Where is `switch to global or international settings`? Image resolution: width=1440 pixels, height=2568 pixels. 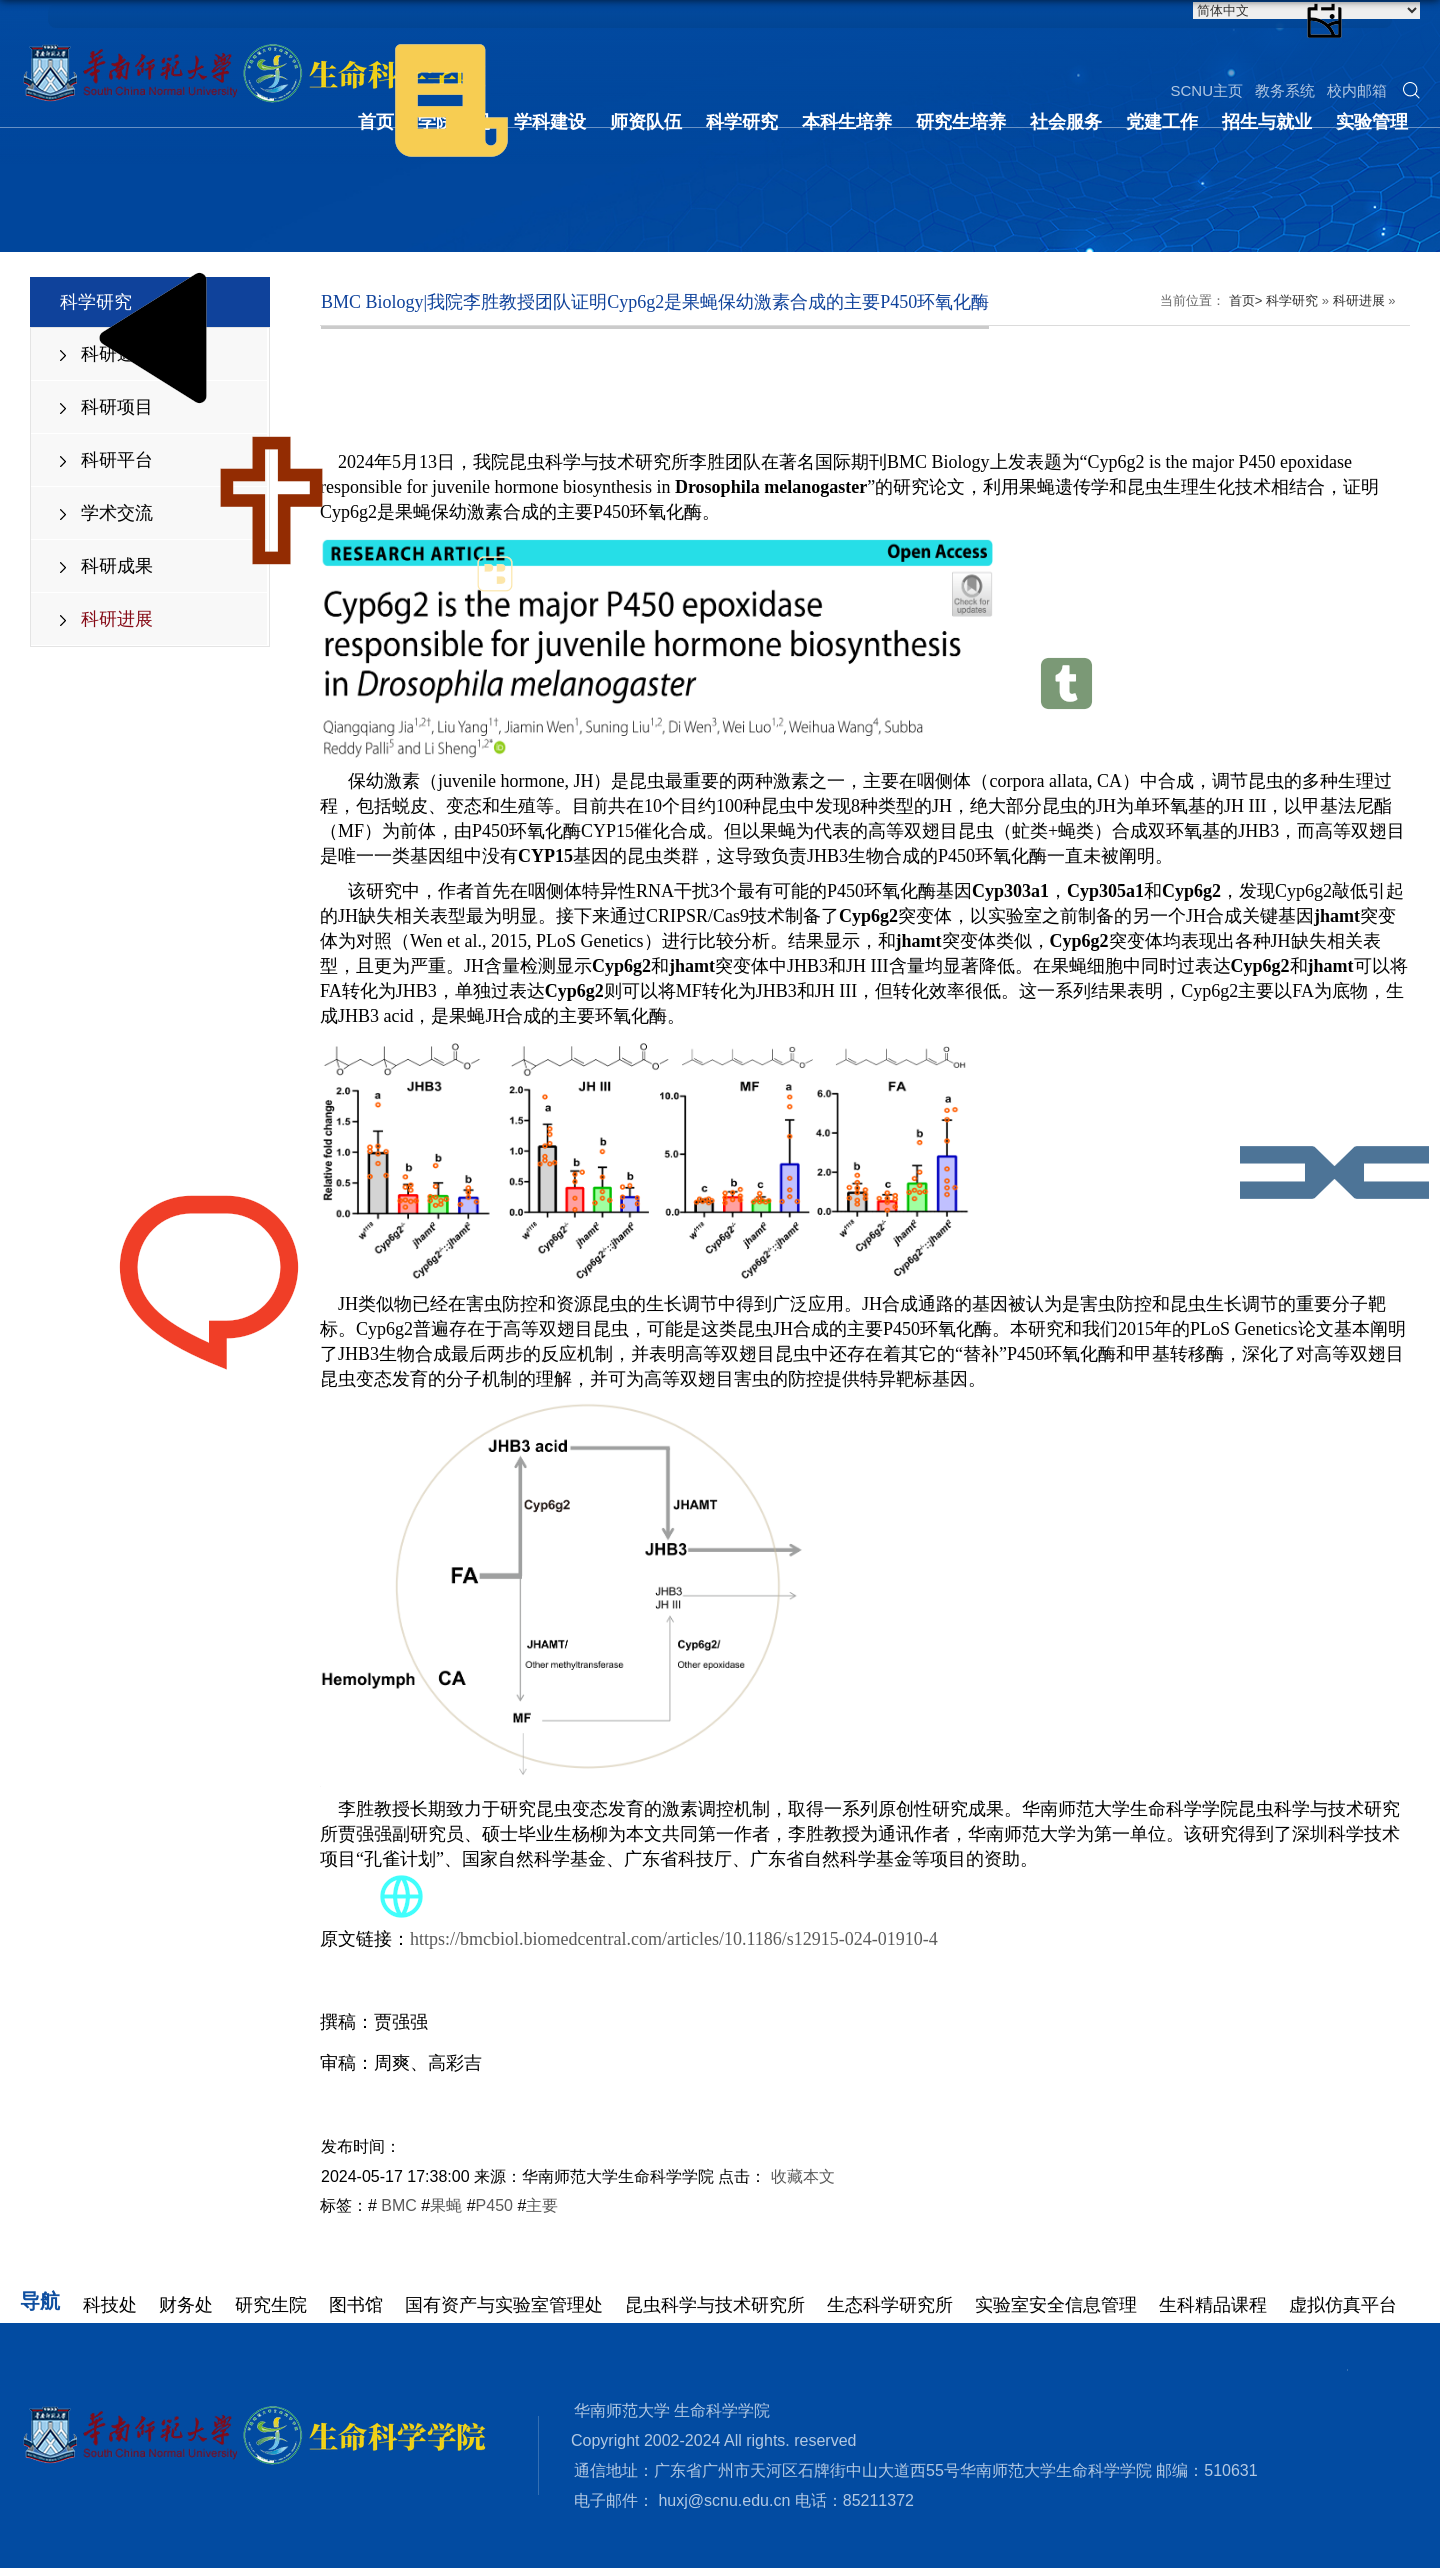
switch to global or international settings is located at coordinates (401, 1896).